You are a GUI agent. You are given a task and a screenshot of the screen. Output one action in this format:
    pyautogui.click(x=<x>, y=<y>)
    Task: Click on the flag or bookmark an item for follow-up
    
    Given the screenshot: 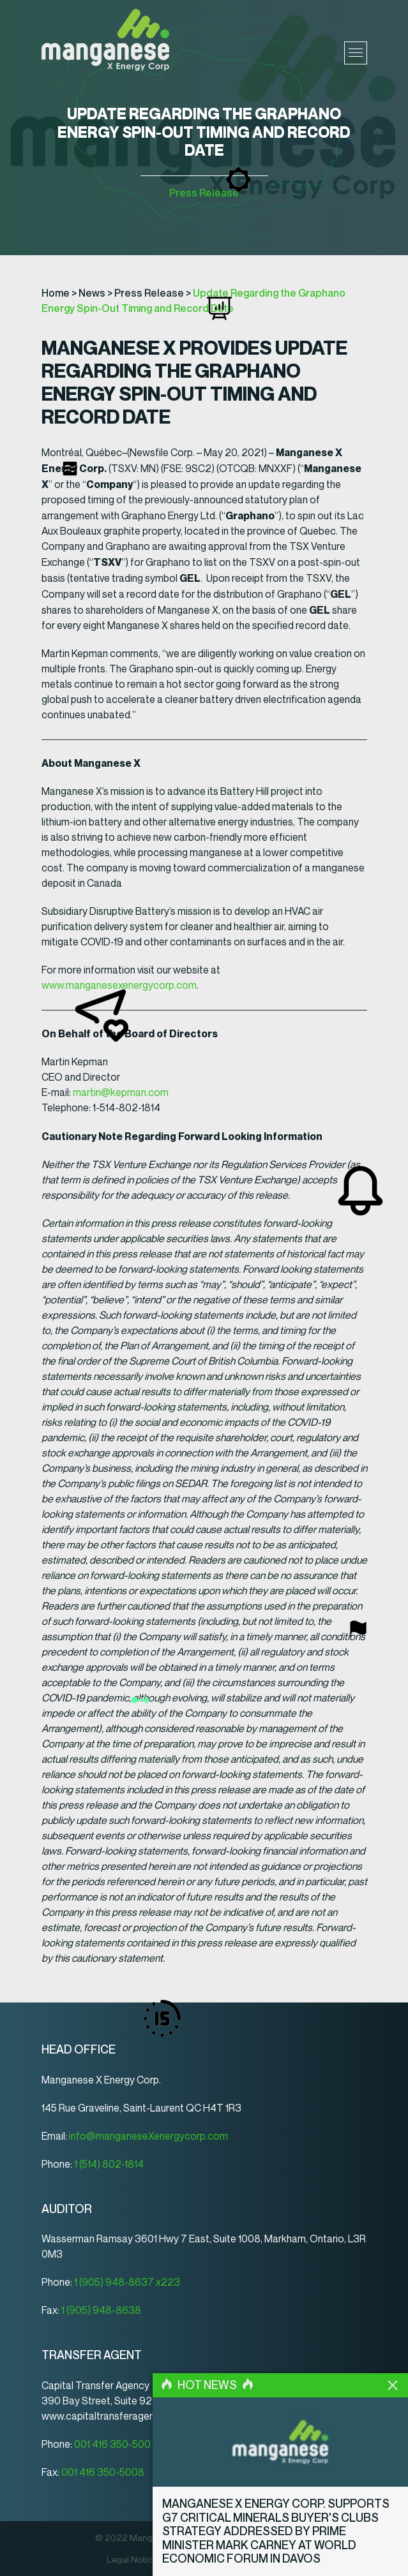 What is the action you would take?
    pyautogui.click(x=358, y=1629)
    